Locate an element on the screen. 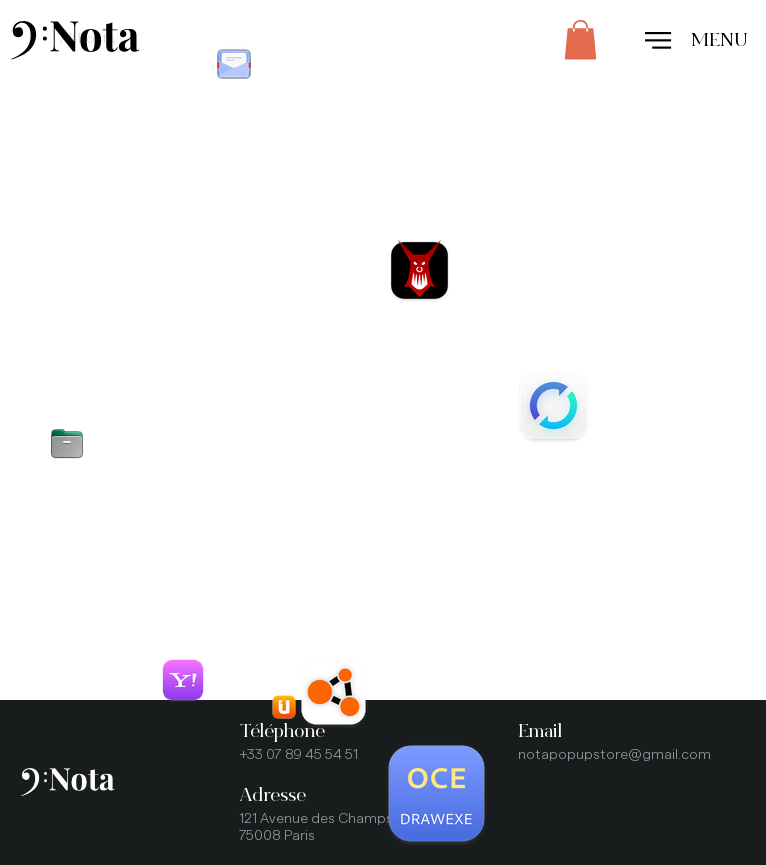  open the file manager application is located at coordinates (67, 443).